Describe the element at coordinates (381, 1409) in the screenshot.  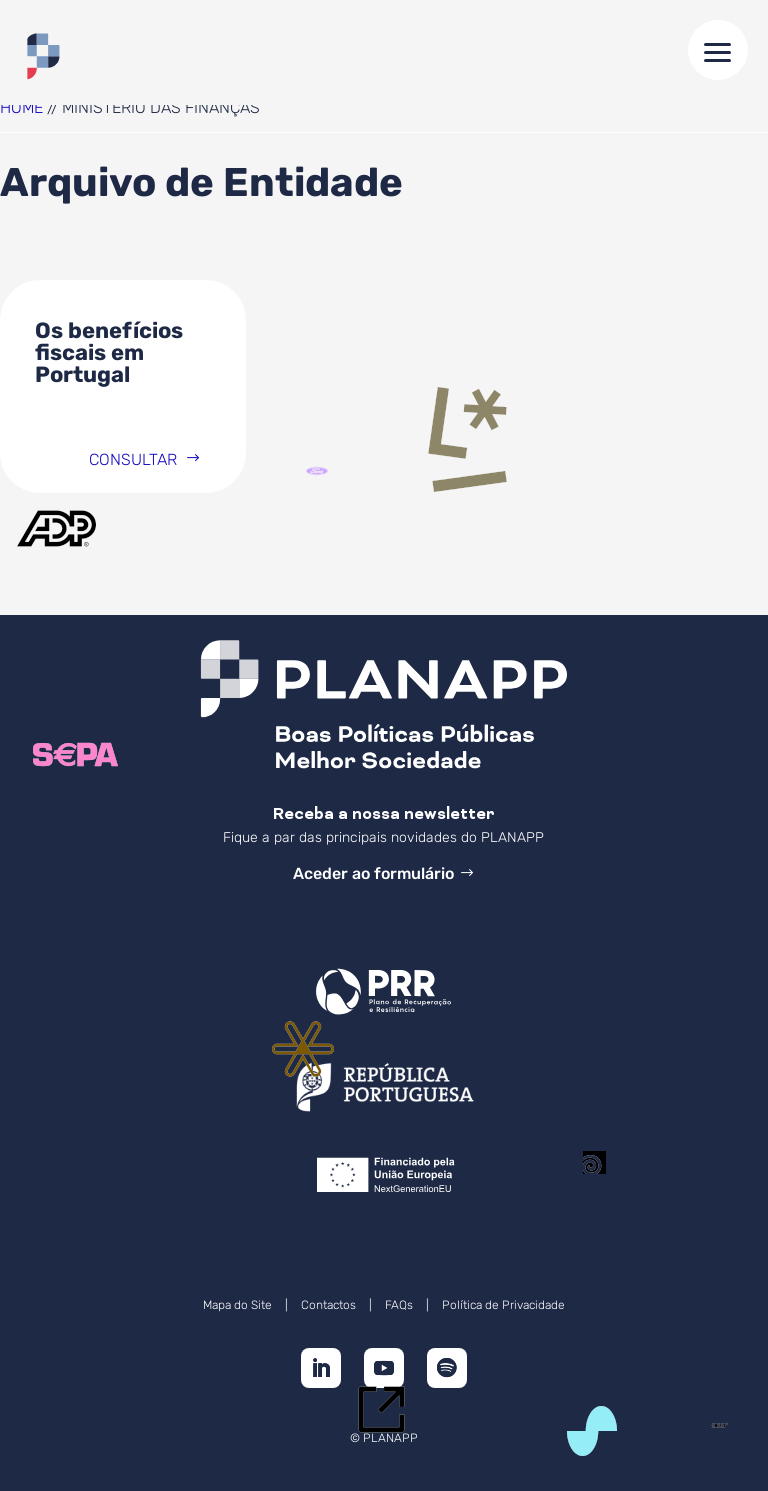
I see `open link in a new window or tab` at that location.